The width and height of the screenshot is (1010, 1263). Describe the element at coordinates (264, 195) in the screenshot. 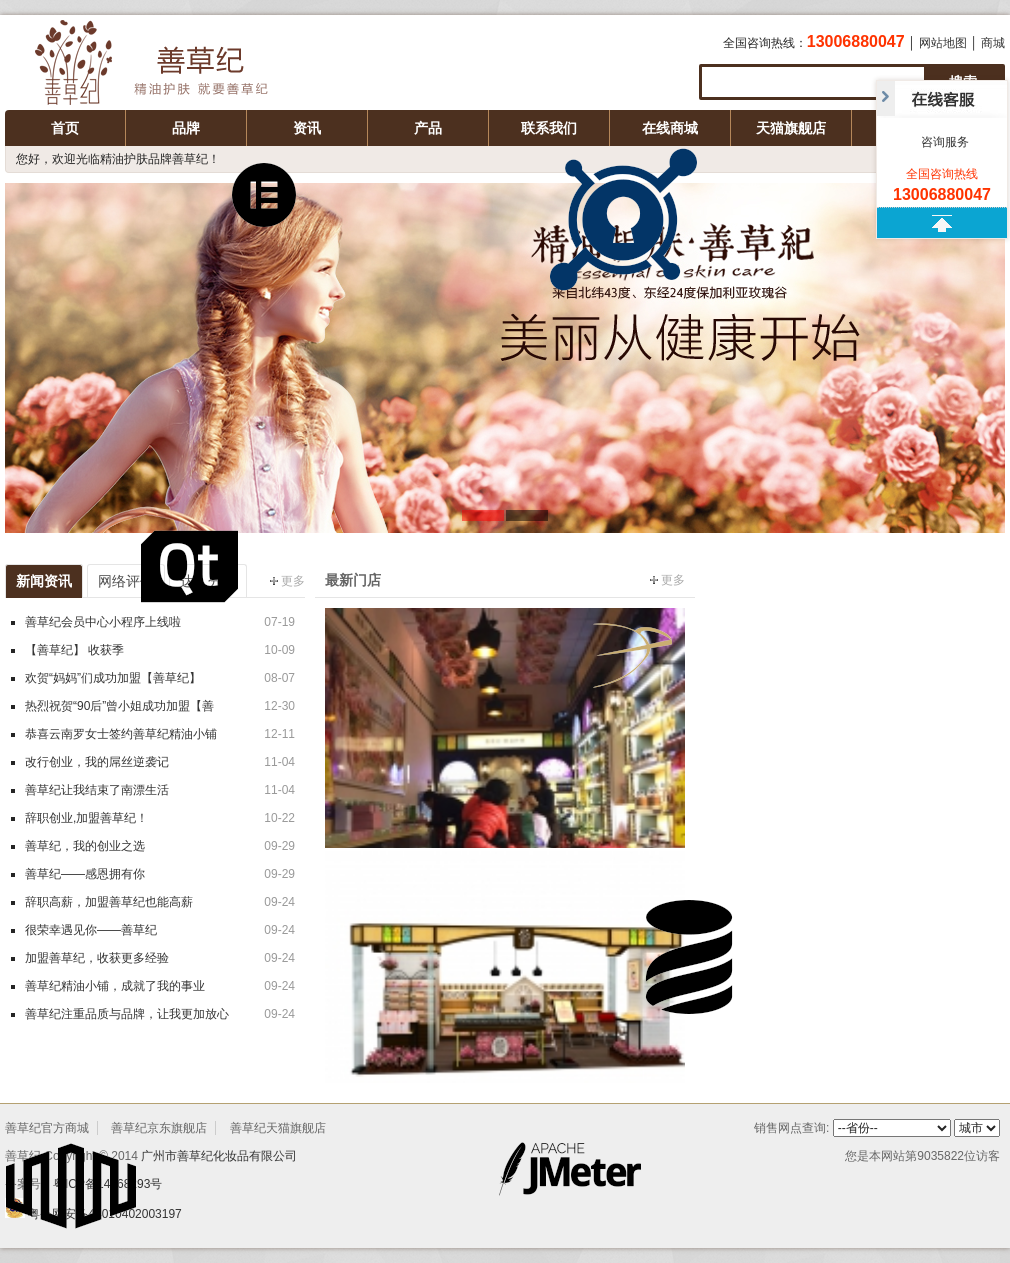

I see `open Elementor website builder` at that location.